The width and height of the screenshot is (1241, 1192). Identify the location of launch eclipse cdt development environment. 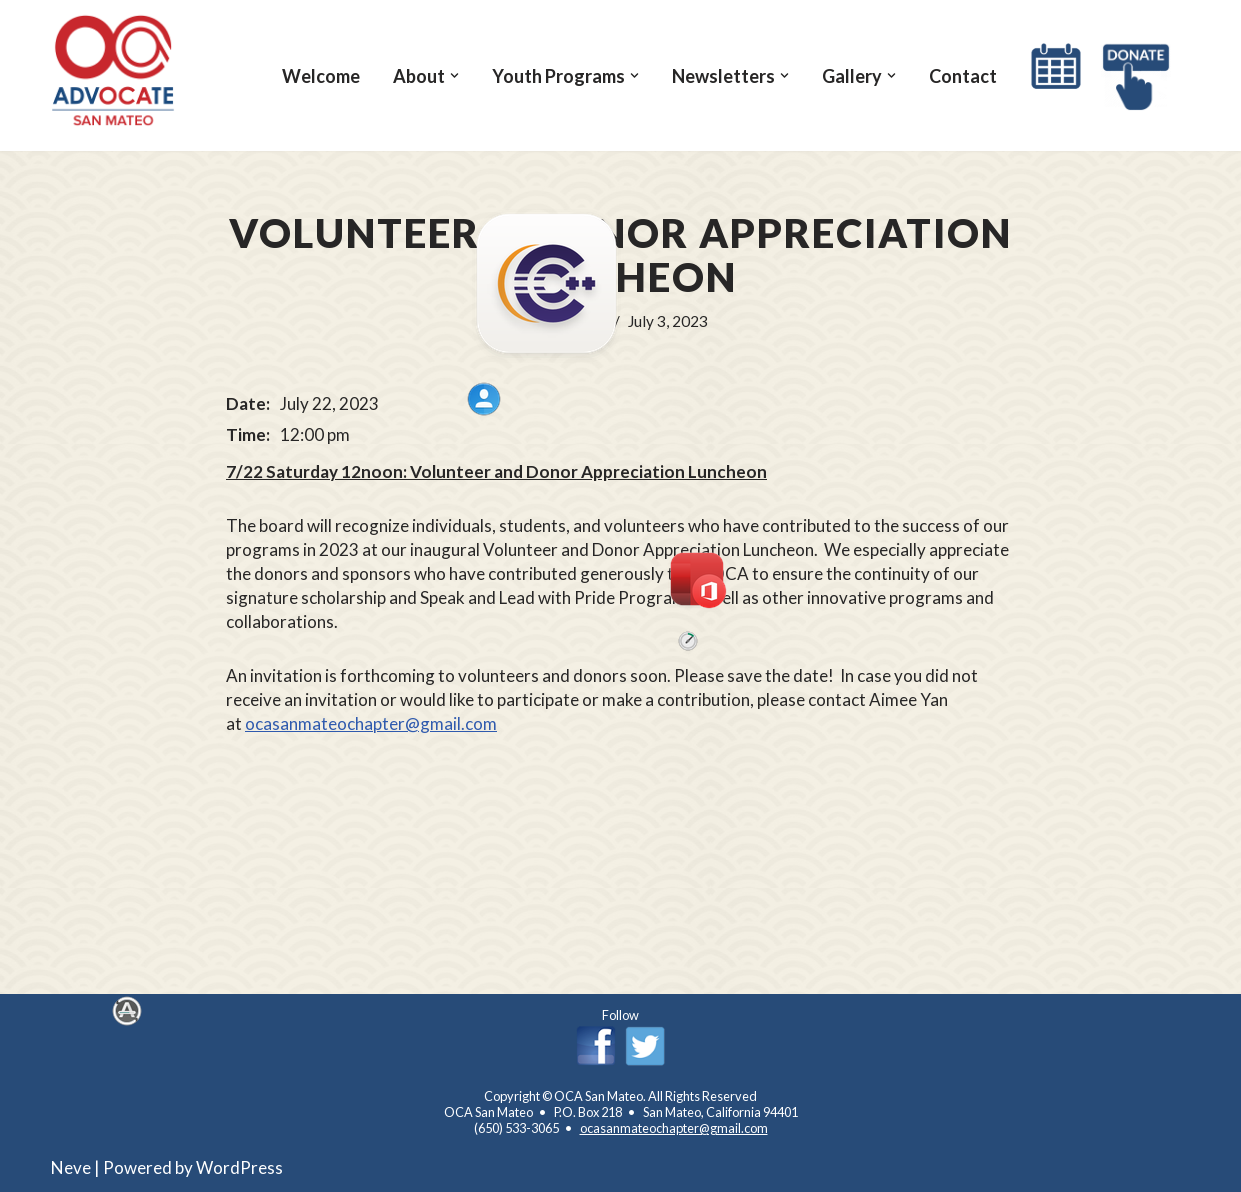
(546, 283).